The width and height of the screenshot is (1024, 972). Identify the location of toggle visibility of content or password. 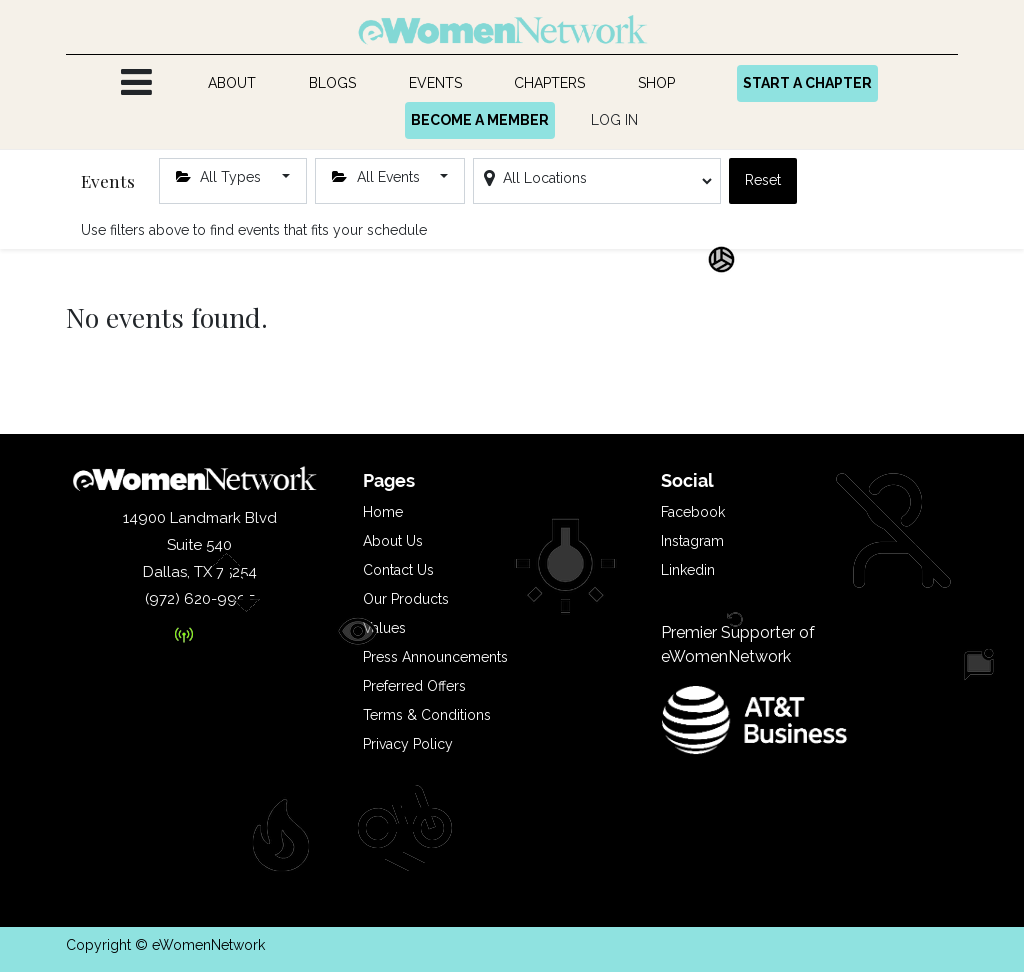
(358, 632).